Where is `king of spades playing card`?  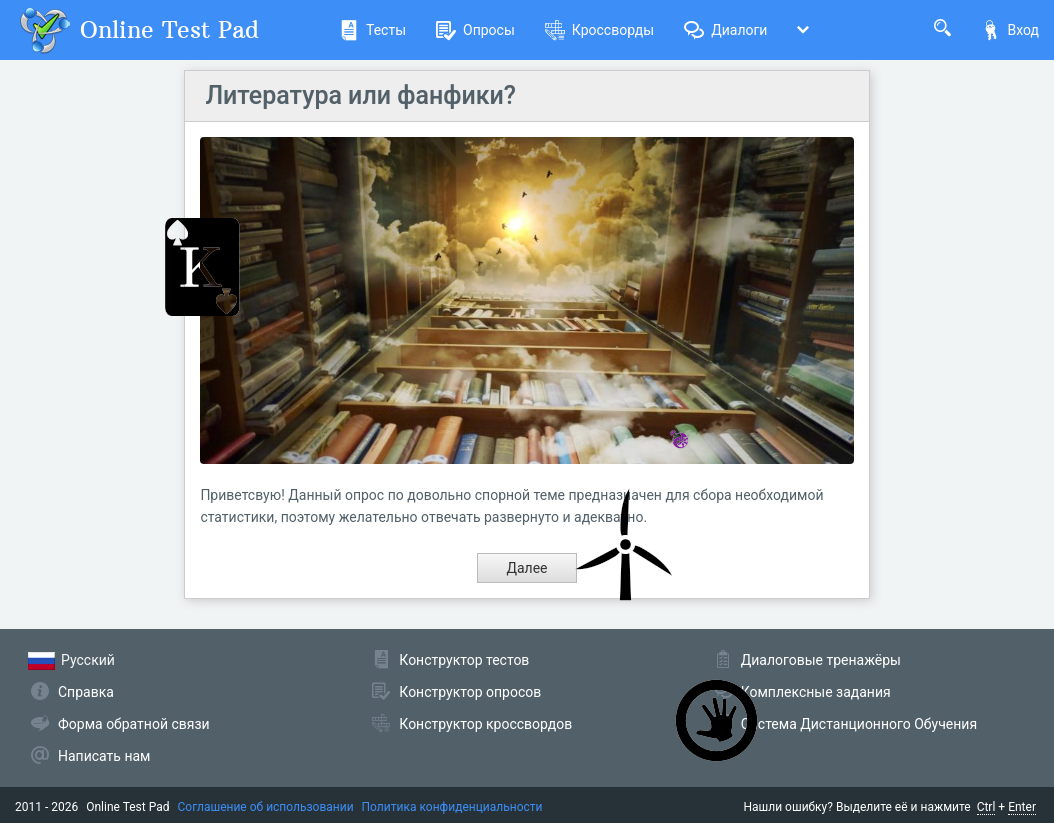 king of spades playing card is located at coordinates (202, 267).